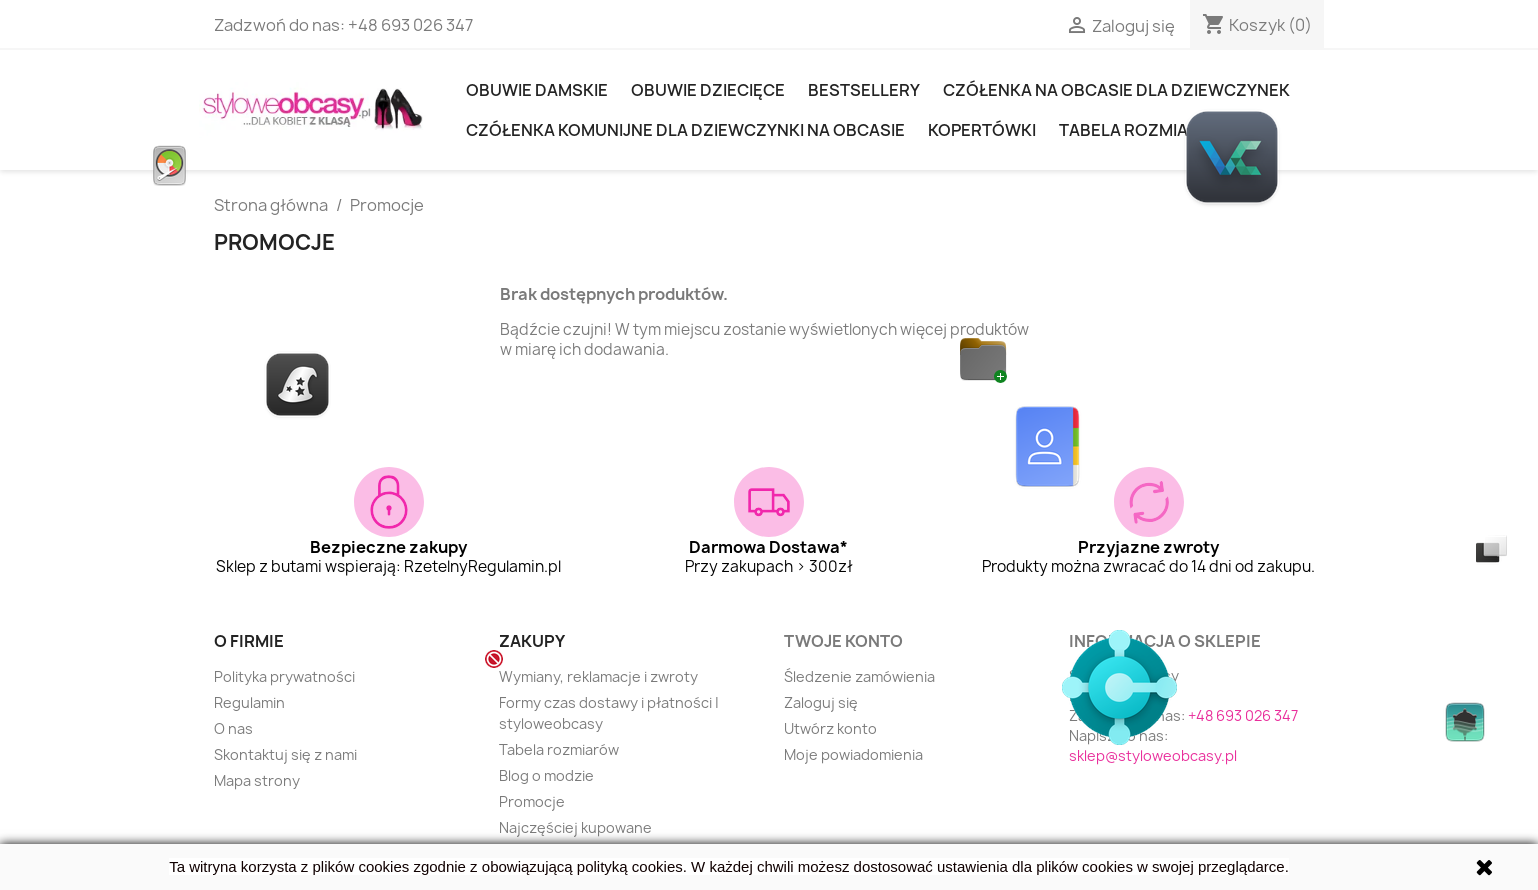  Describe the element at coordinates (169, 165) in the screenshot. I see `open gparted disk partition editor` at that location.